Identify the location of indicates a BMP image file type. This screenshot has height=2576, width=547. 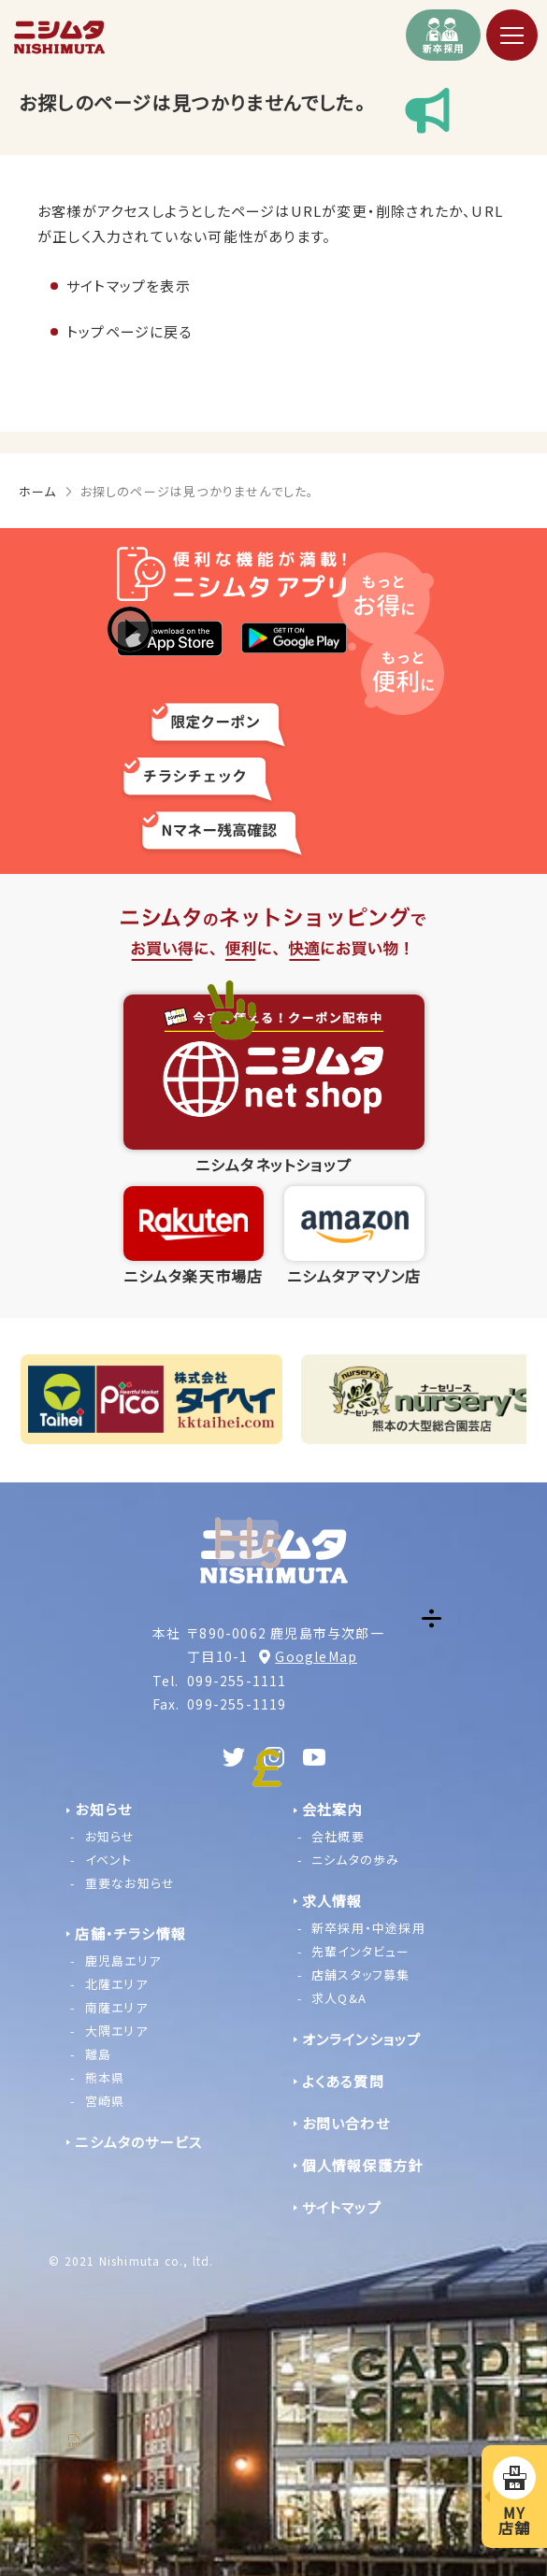
(74, 2440).